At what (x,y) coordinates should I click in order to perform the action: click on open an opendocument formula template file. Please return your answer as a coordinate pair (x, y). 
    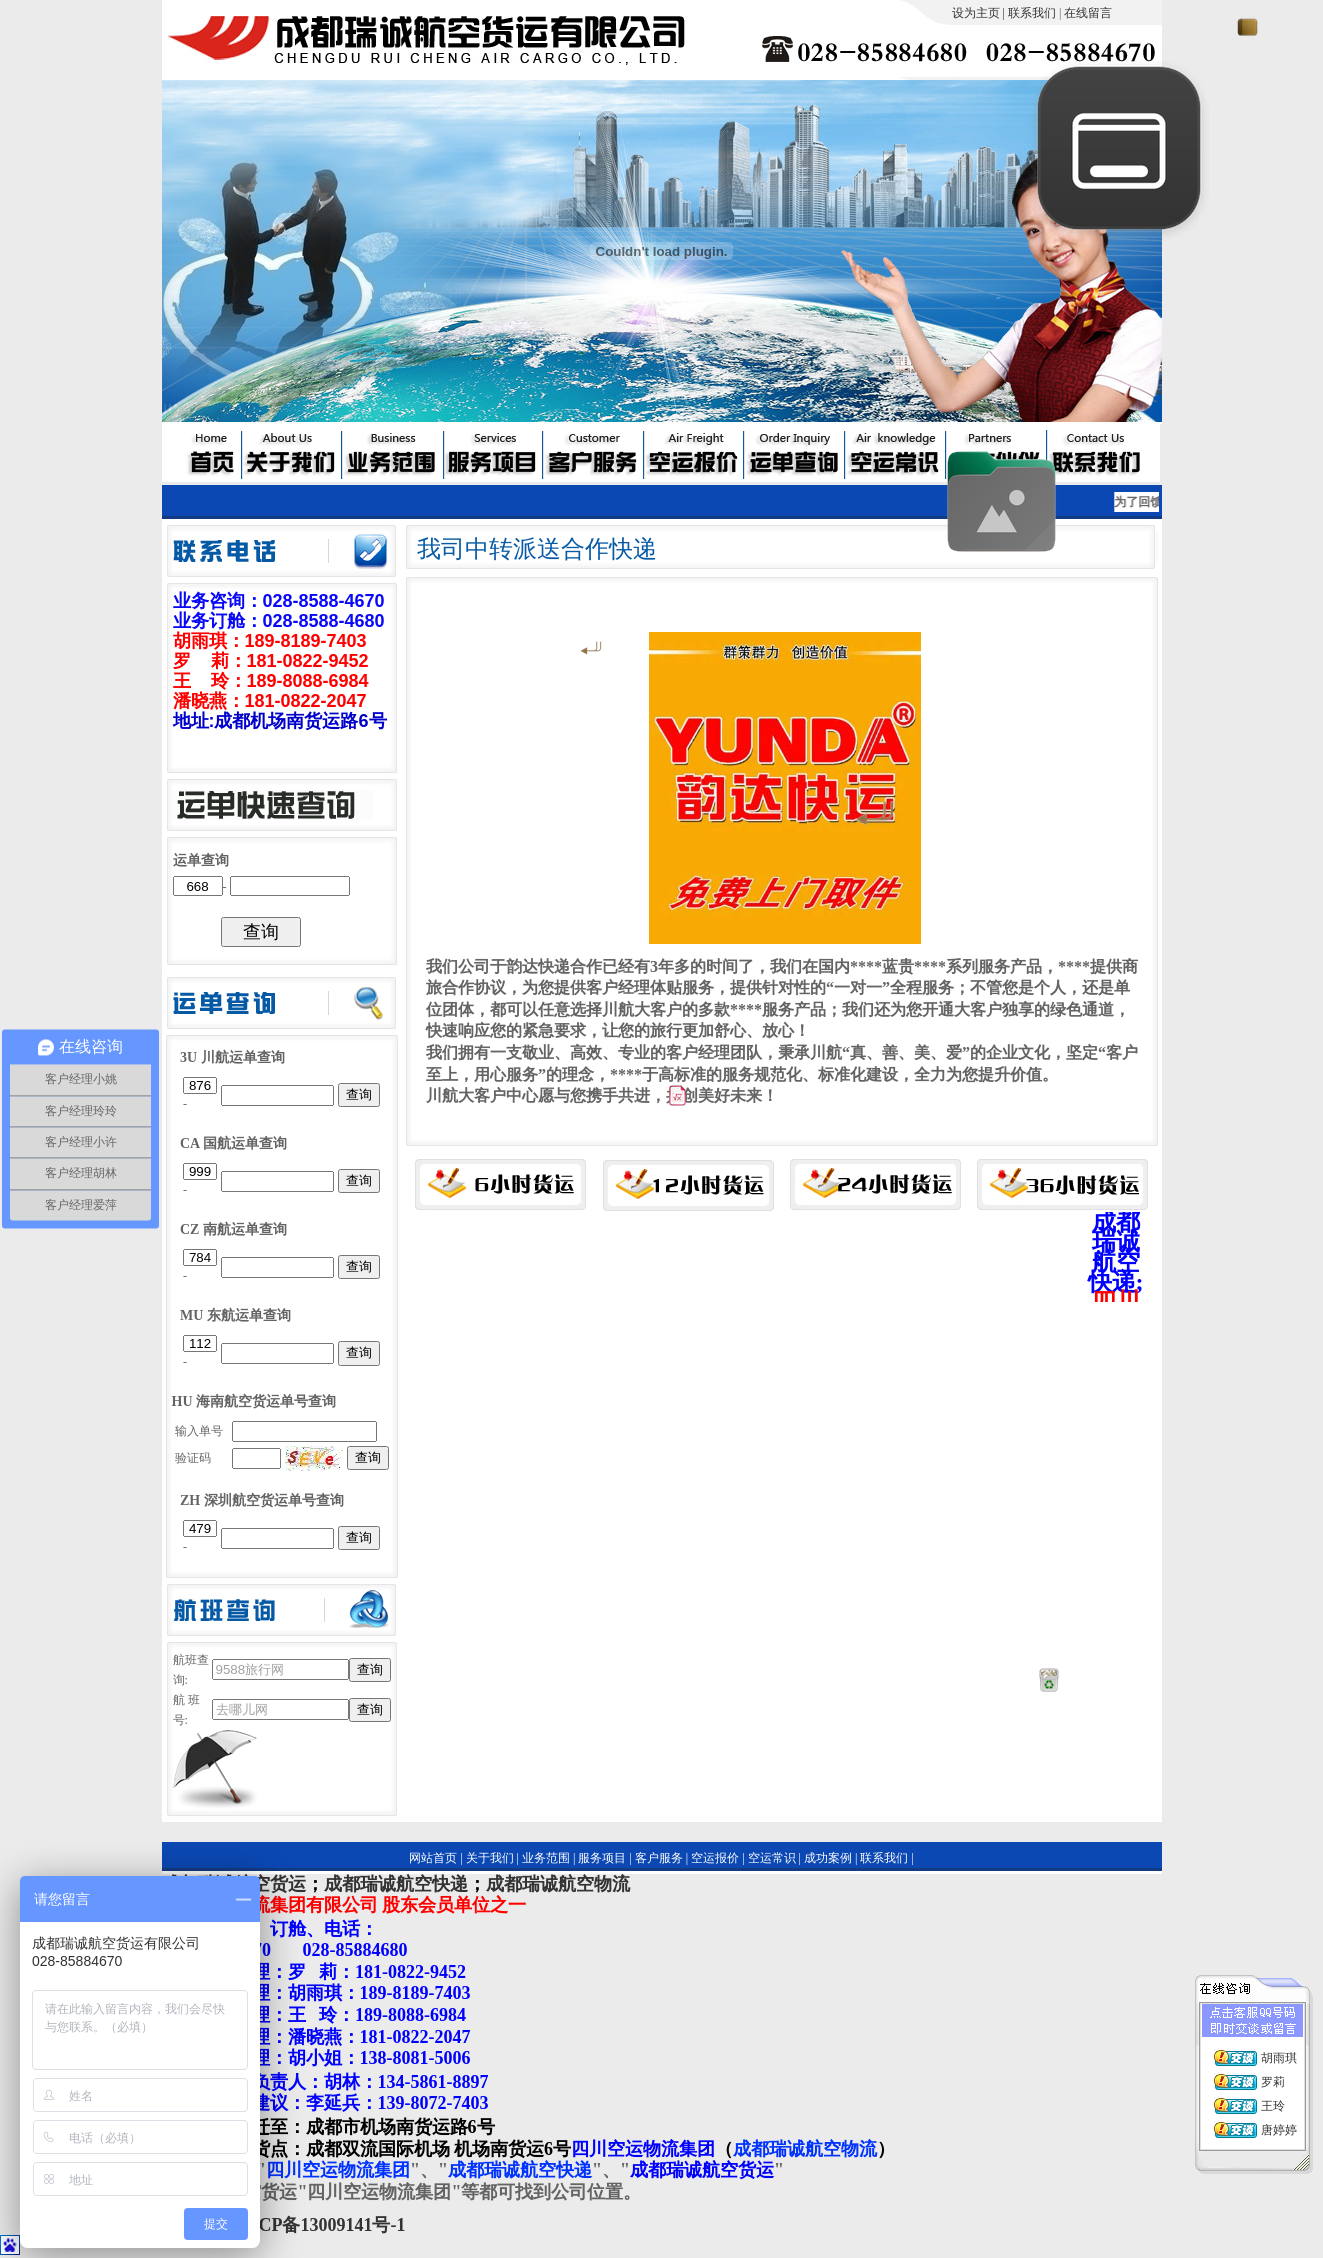
    Looking at the image, I should click on (677, 1095).